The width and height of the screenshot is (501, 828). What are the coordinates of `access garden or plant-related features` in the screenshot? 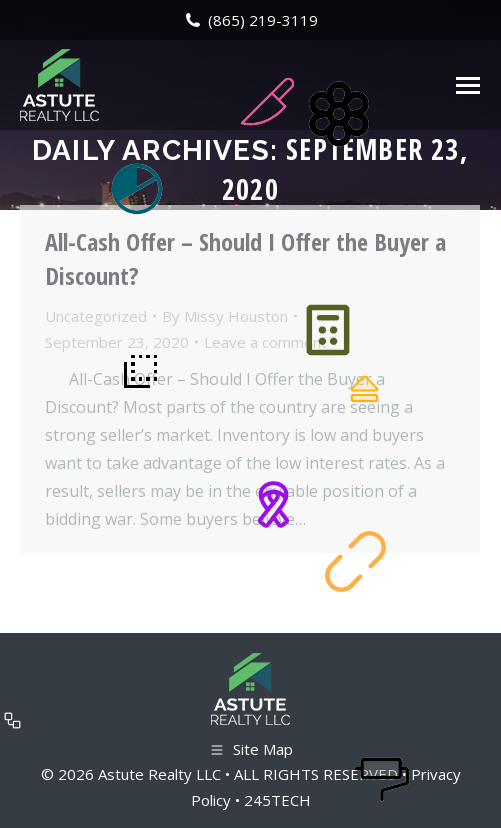 It's located at (339, 114).